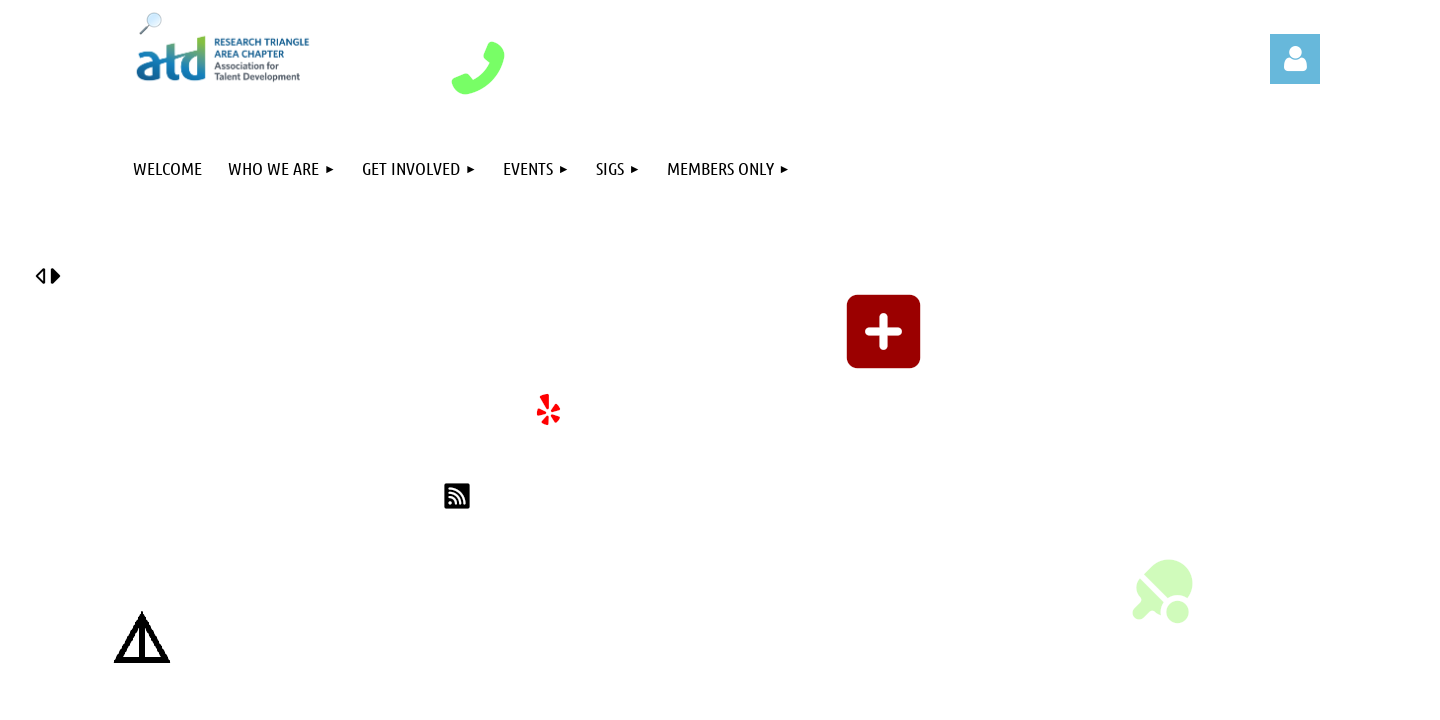 The width and height of the screenshot is (1440, 720). What do you see at coordinates (478, 68) in the screenshot?
I see `make a phone call` at bounding box center [478, 68].